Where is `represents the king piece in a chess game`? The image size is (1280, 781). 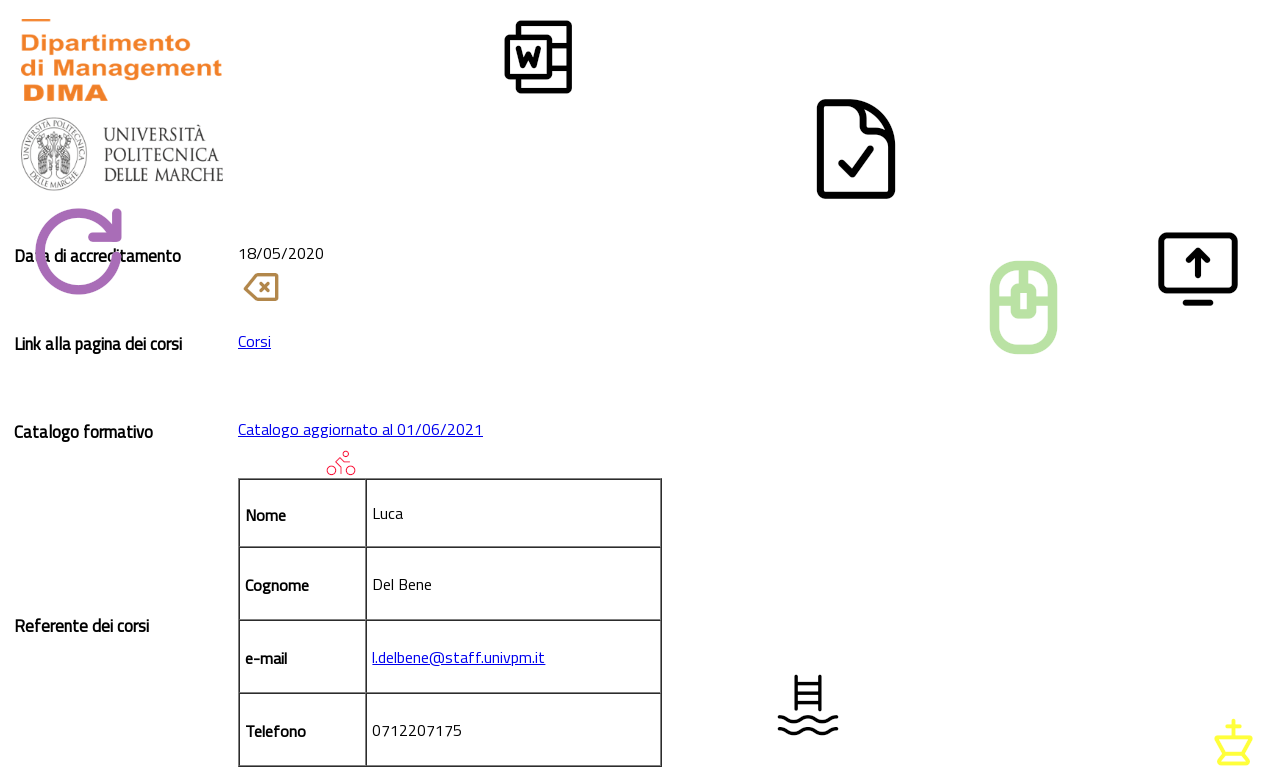
represents the king piece in a chess game is located at coordinates (1233, 743).